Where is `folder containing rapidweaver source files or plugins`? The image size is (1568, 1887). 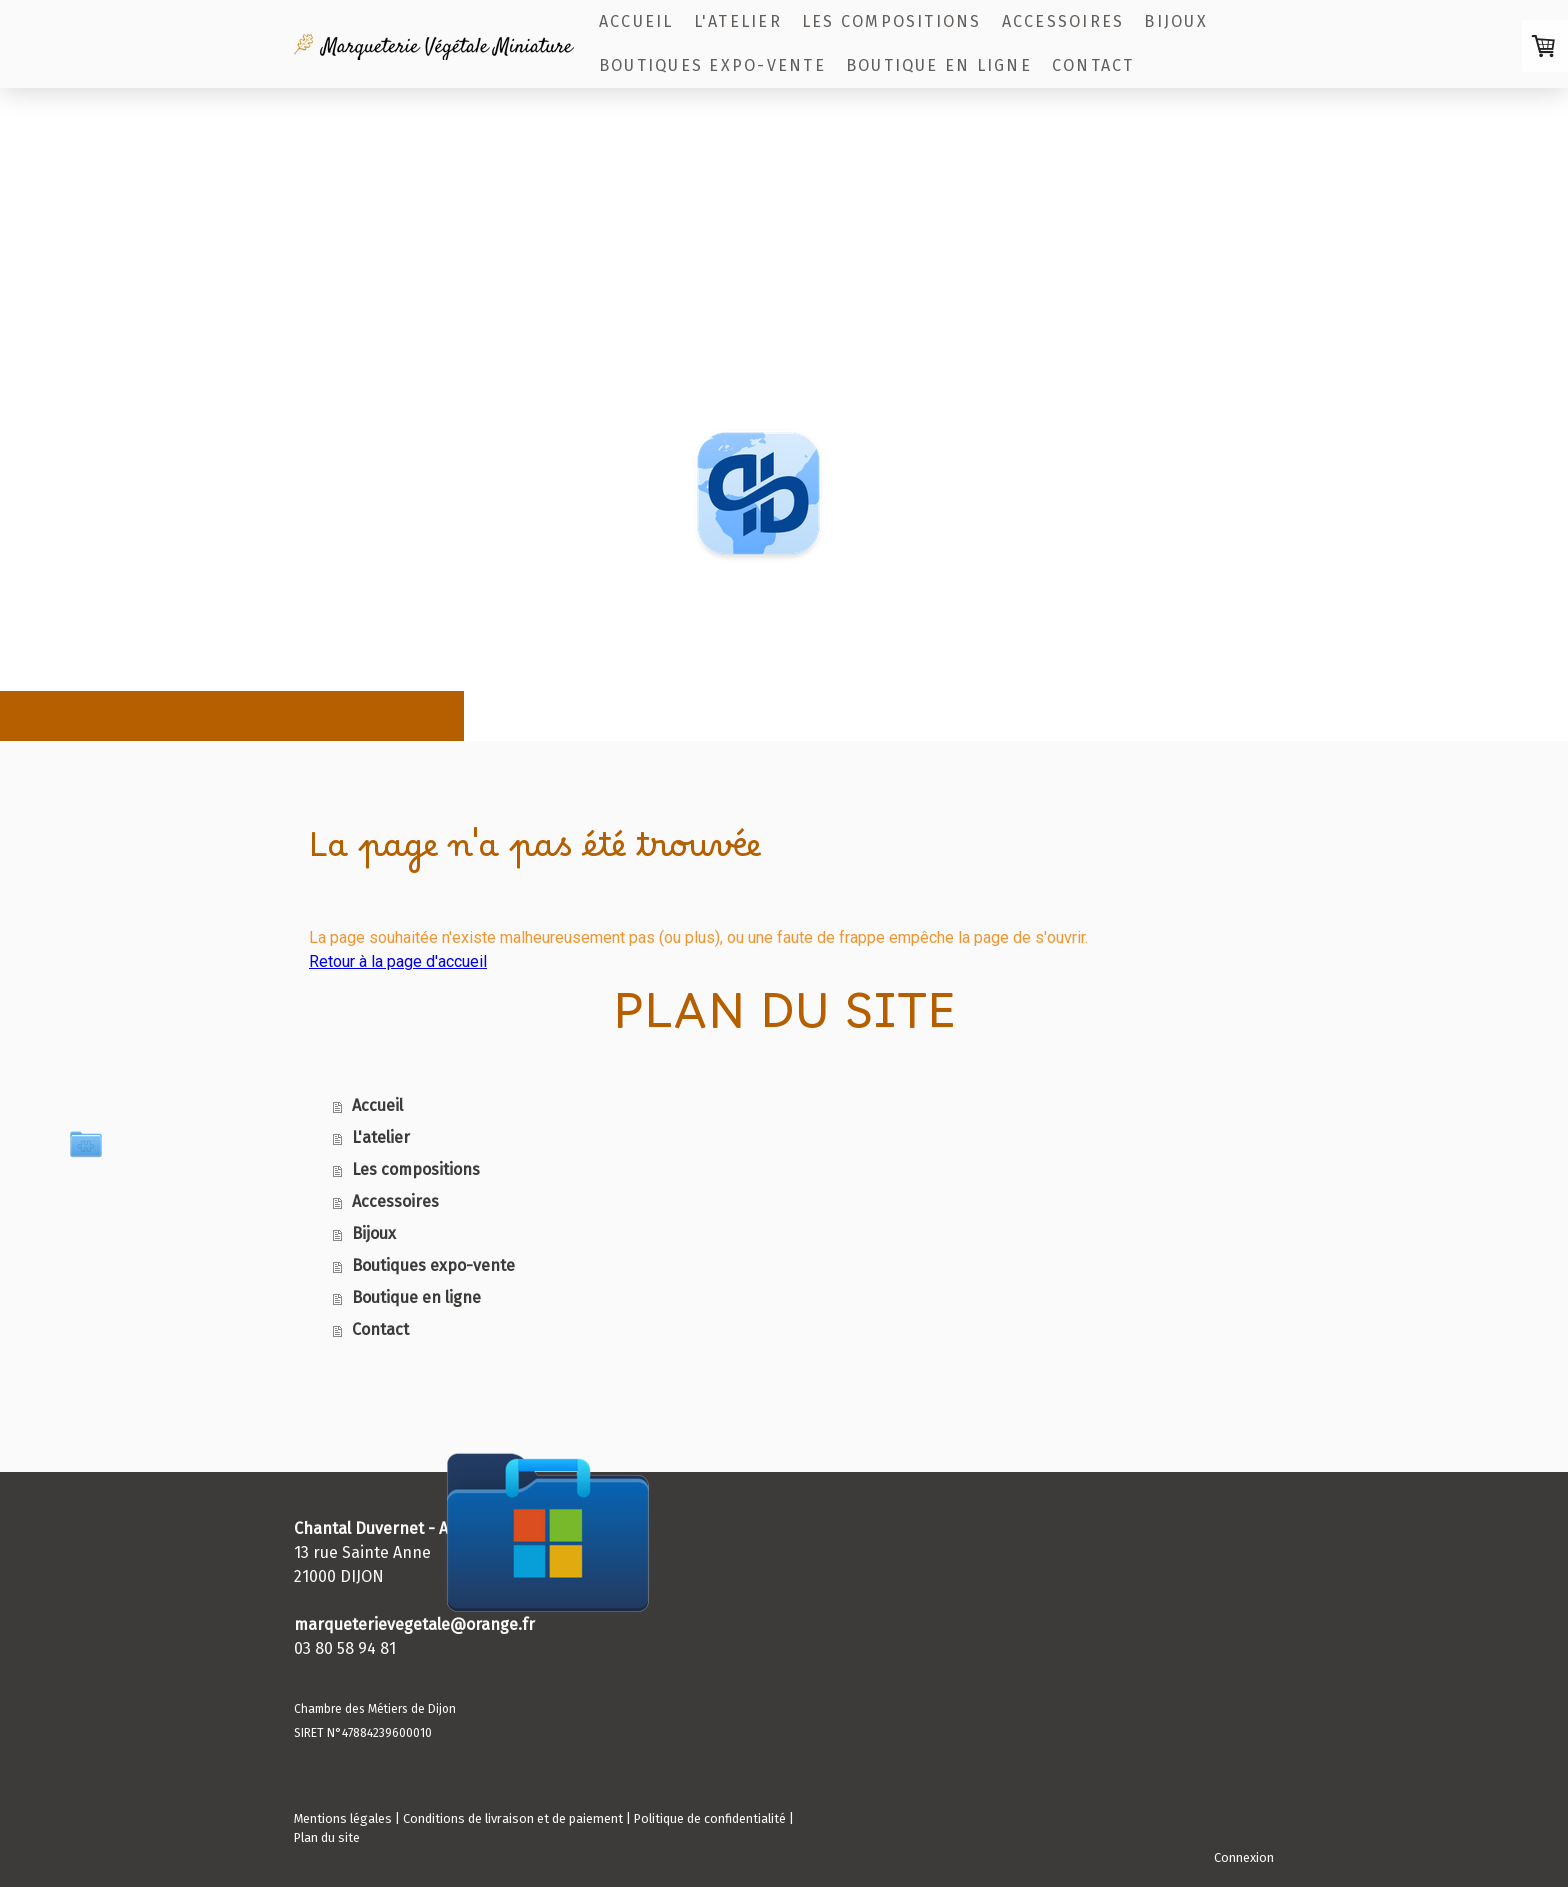 folder containing rapidweaver source files or plugins is located at coordinates (86, 1144).